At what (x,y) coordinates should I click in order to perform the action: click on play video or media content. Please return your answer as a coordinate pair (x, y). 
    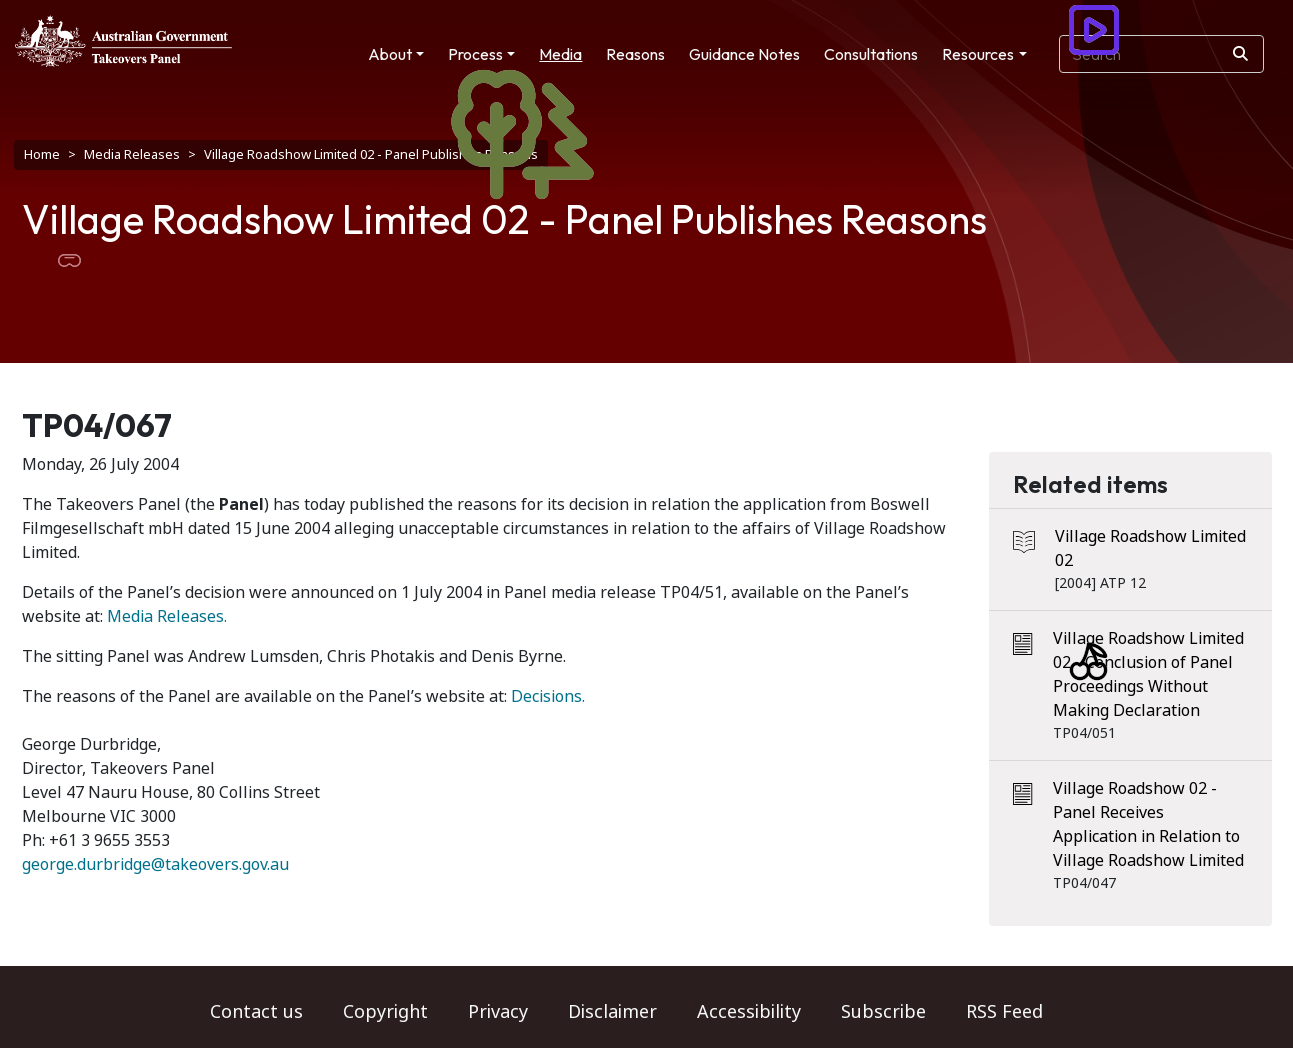
    Looking at the image, I should click on (1094, 30).